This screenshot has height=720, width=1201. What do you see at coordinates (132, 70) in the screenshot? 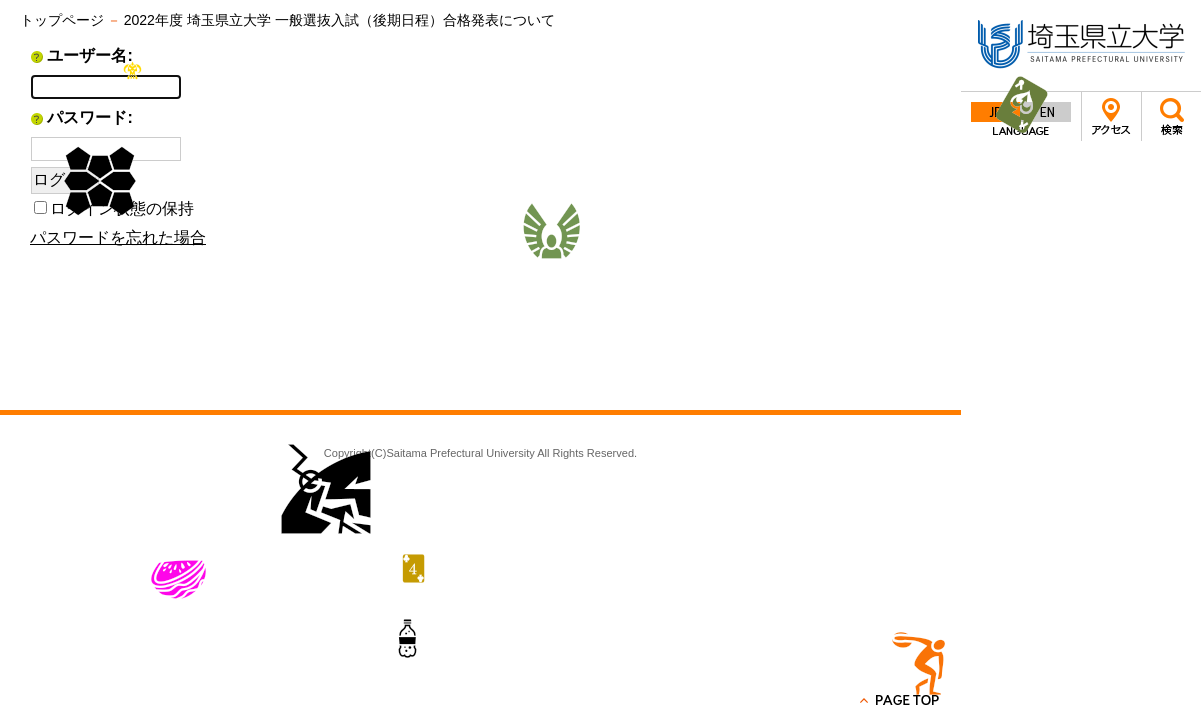
I see `diablo or demon-themed game mode` at bounding box center [132, 70].